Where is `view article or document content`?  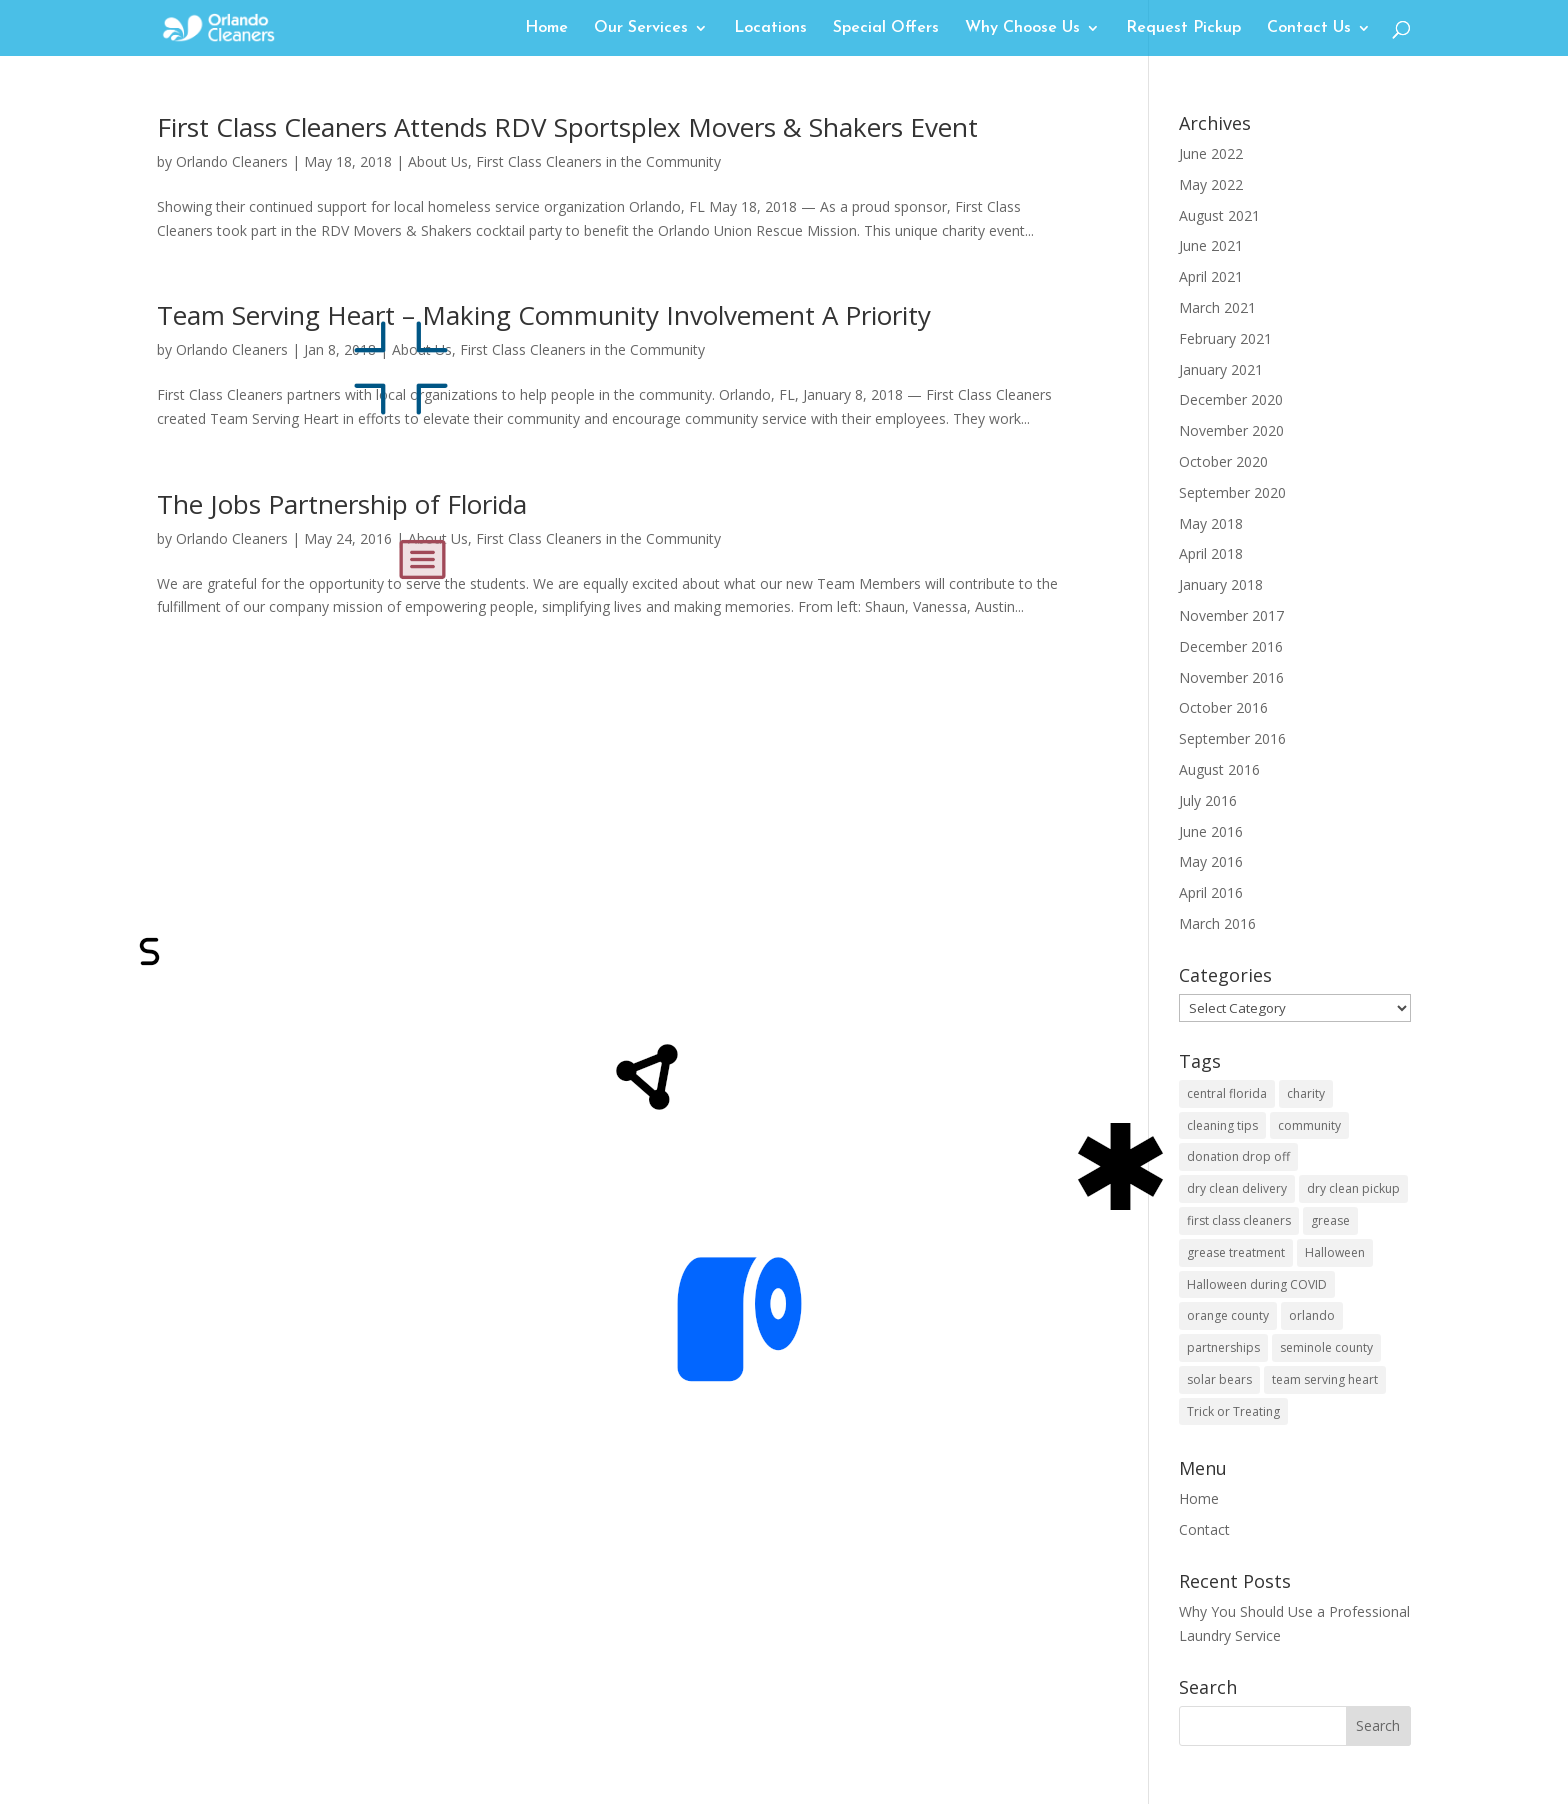
view article or document content is located at coordinates (422, 559).